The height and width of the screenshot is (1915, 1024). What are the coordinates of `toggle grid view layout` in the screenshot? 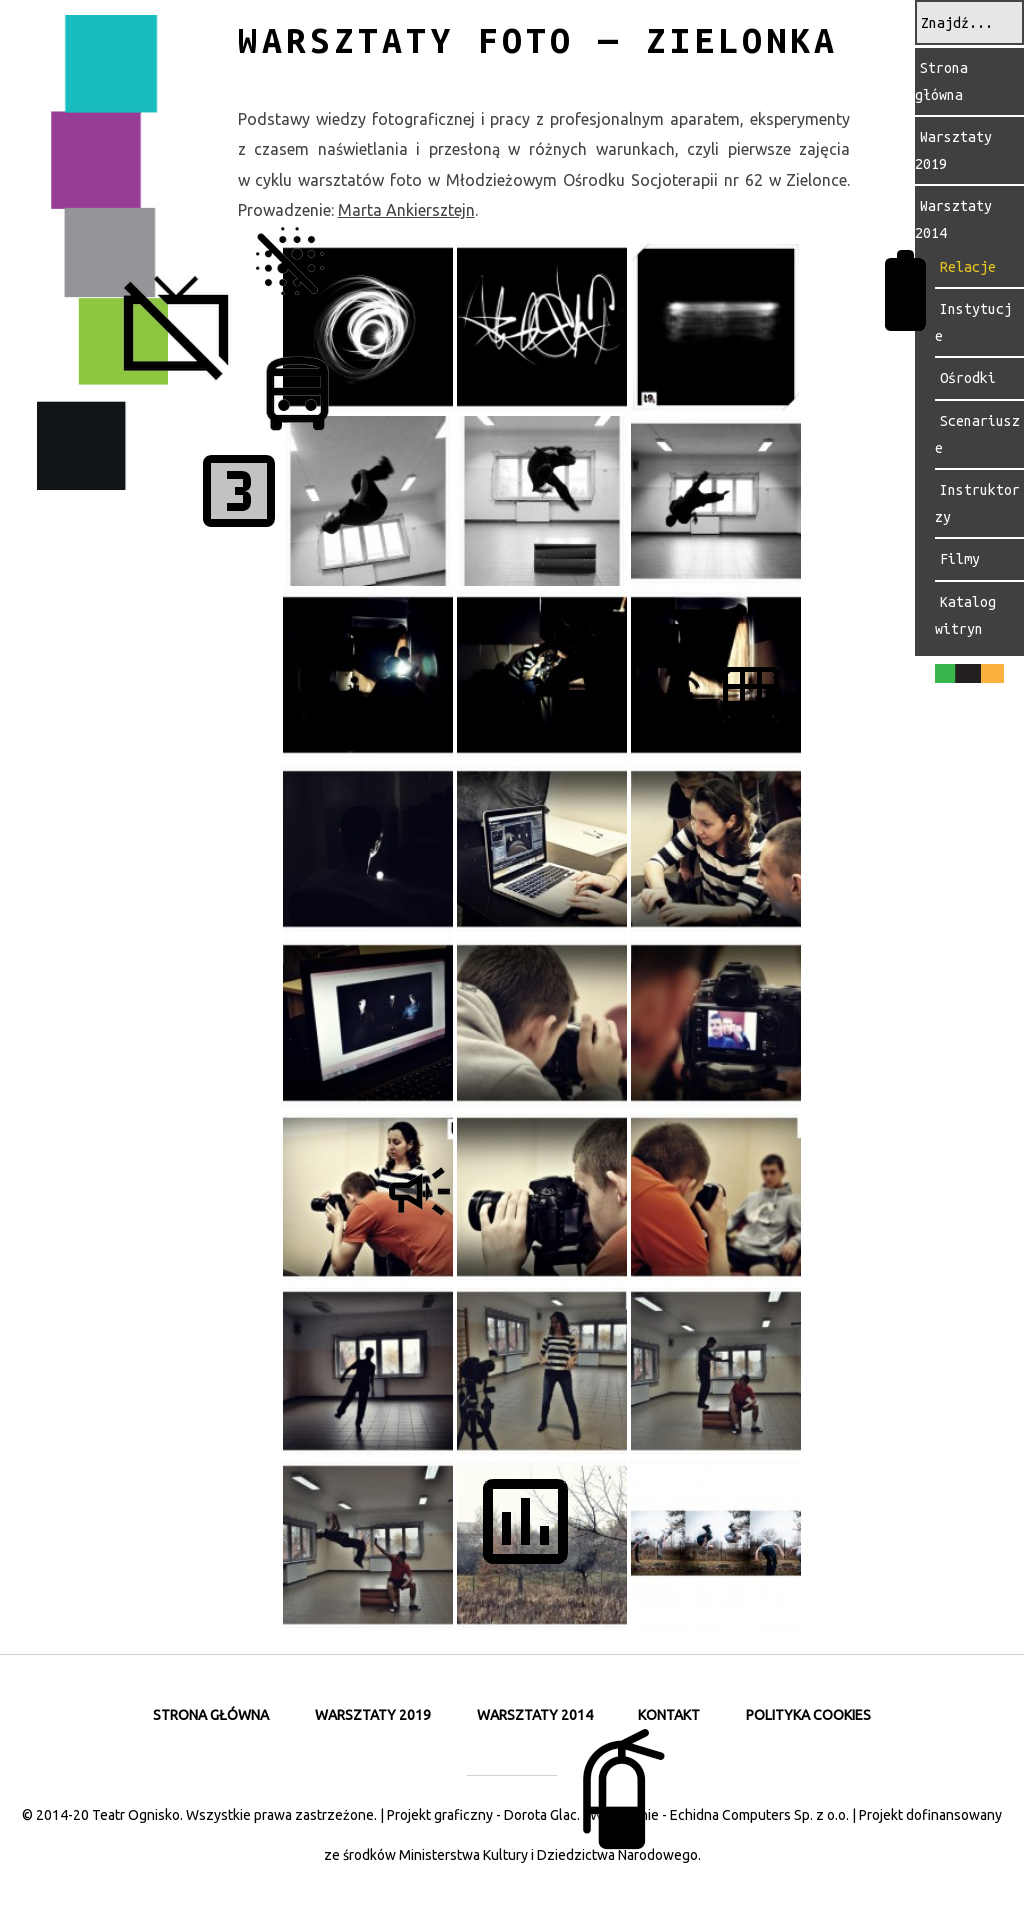 It's located at (751, 695).